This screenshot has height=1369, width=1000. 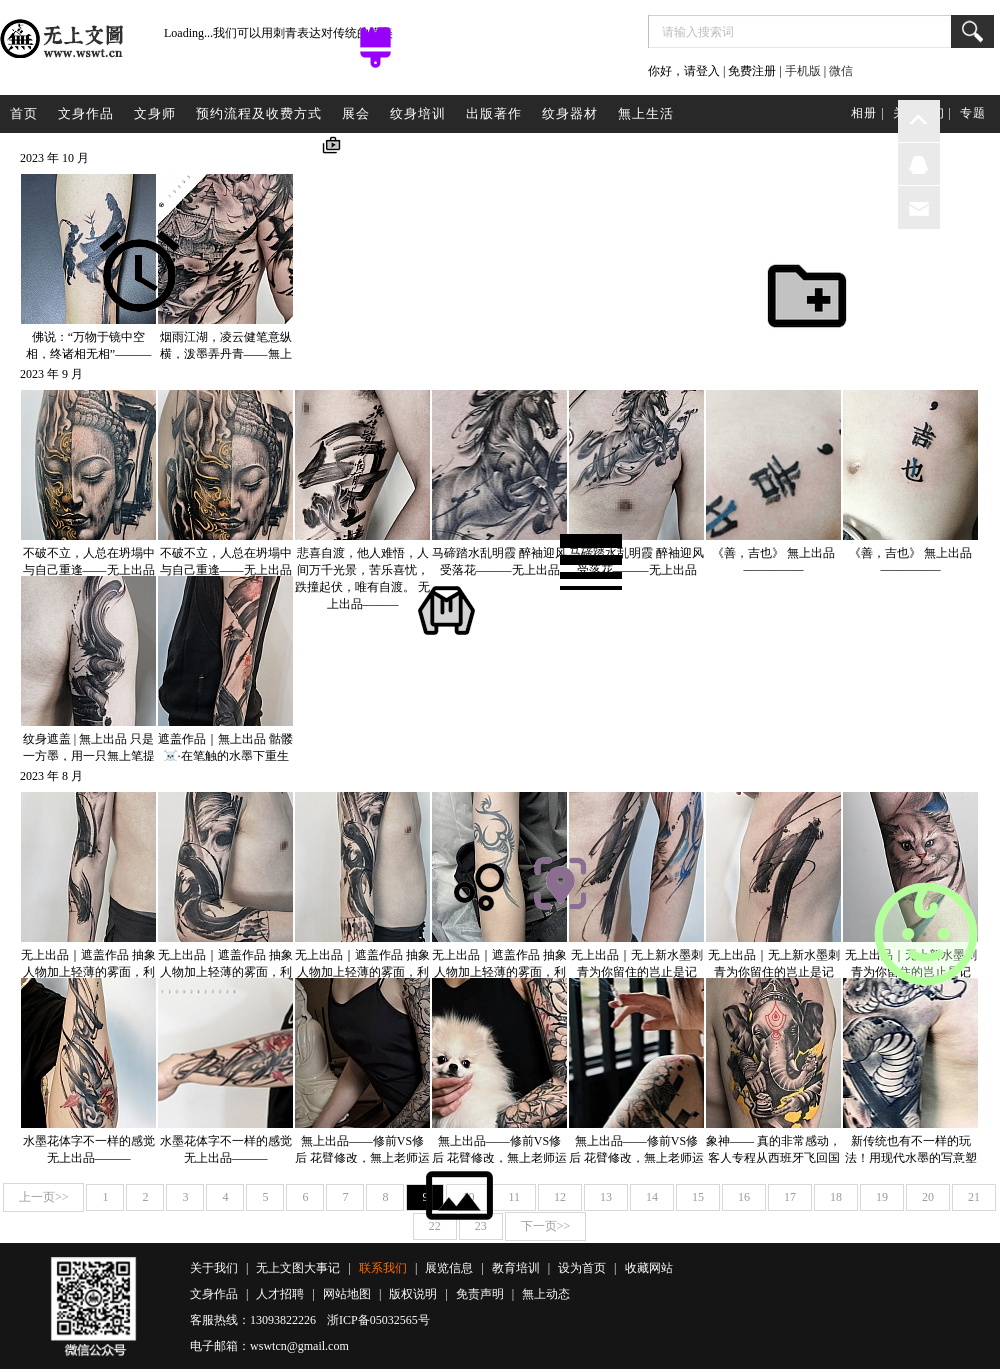 I want to click on access parental or family settings, so click(x=926, y=934).